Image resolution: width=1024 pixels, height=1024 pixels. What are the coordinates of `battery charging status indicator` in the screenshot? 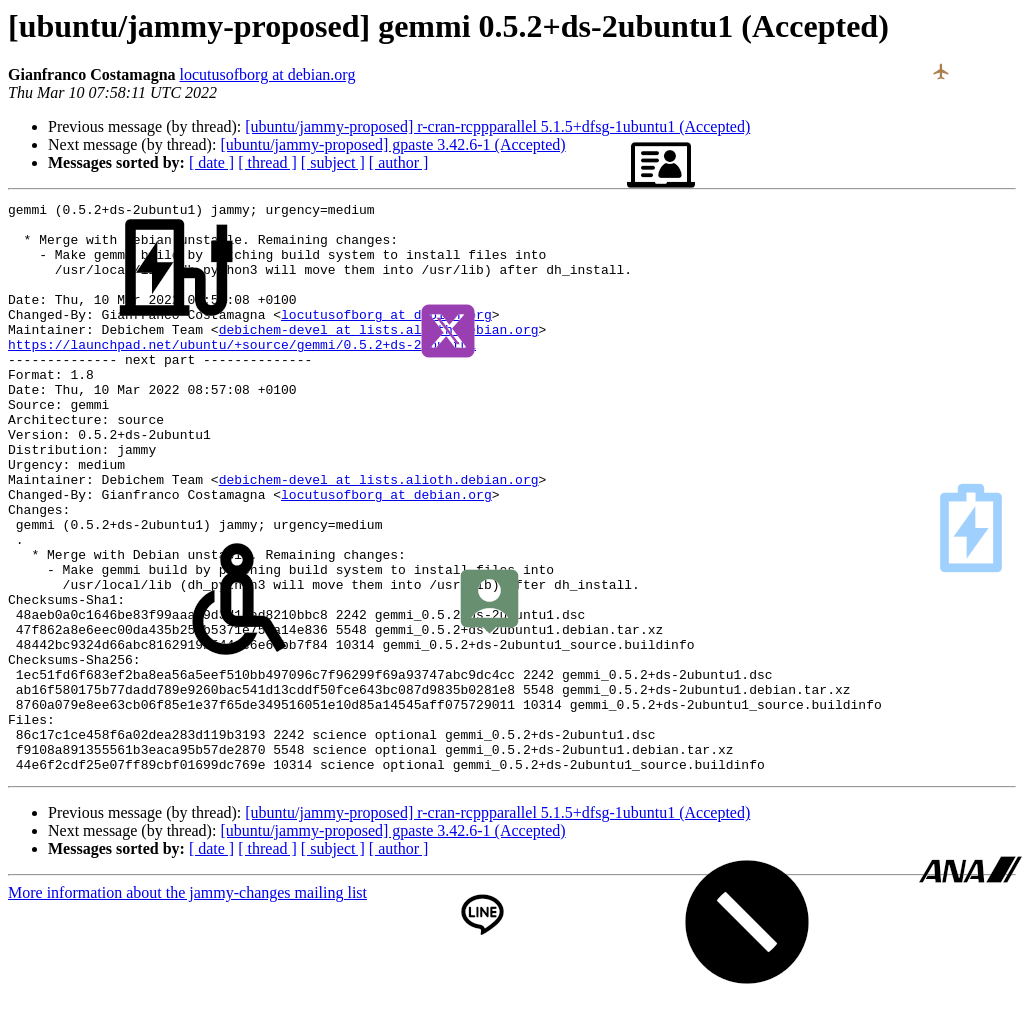 It's located at (971, 528).